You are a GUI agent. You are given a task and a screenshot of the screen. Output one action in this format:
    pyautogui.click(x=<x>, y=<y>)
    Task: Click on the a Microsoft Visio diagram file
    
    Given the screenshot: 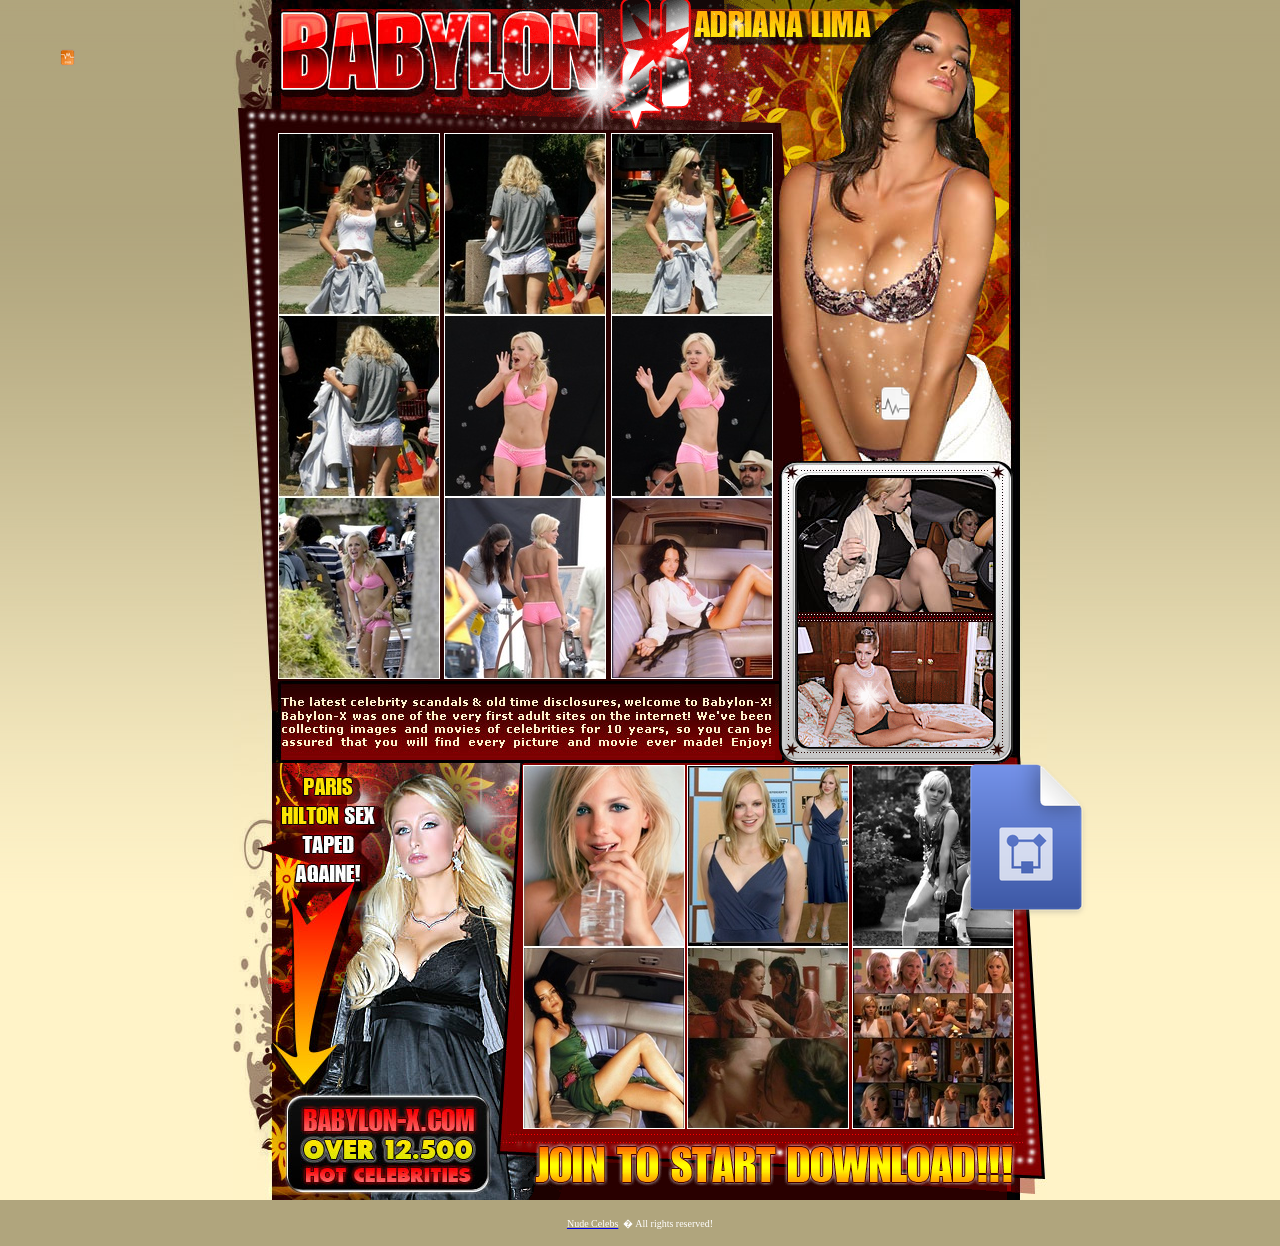 What is the action you would take?
    pyautogui.click(x=1026, y=840)
    